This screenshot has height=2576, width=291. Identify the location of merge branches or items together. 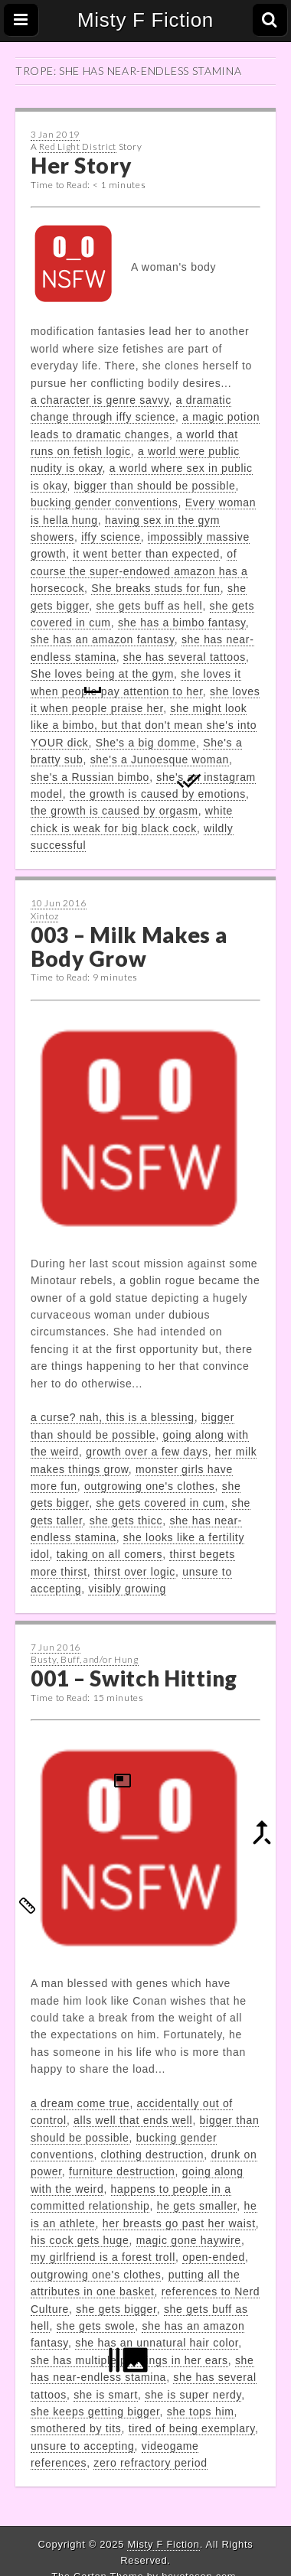
(262, 1833).